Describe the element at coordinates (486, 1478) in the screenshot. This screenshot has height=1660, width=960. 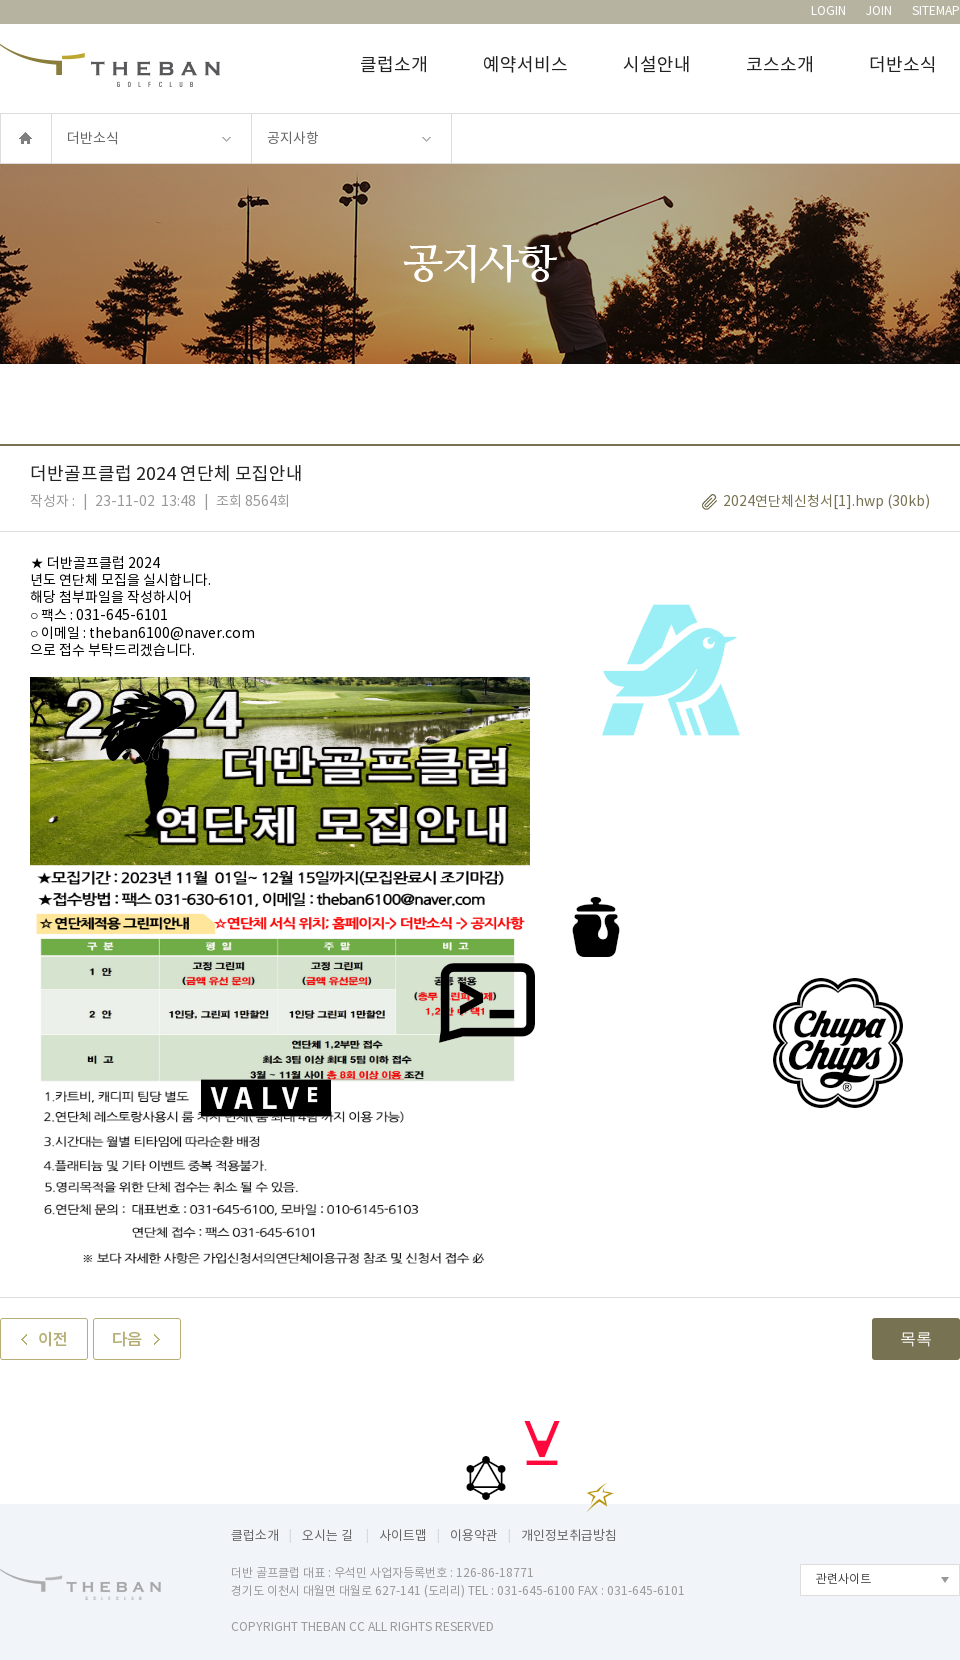
I see `graphql api or technology indicator` at that location.